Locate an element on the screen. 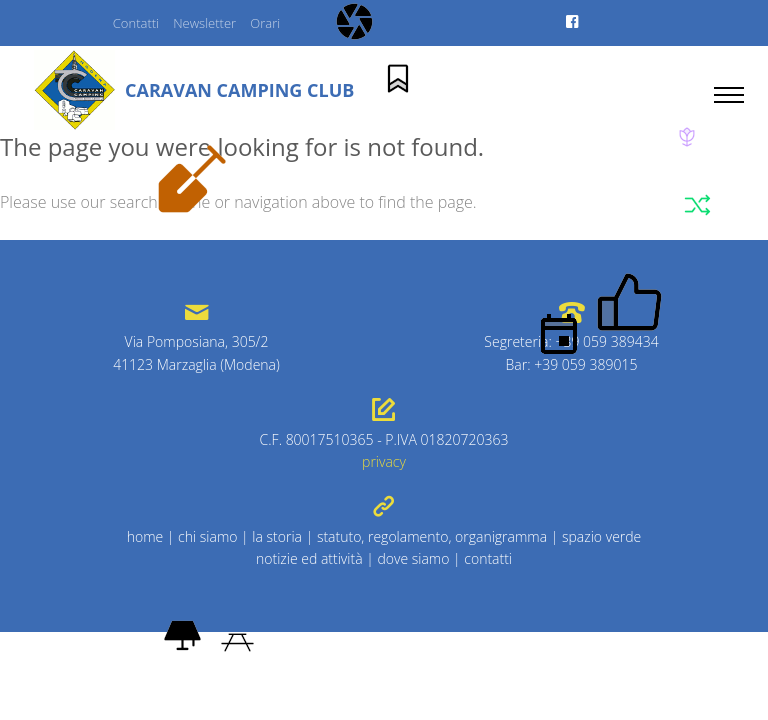  gardening or landscaping tools is located at coordinates (191, 180).